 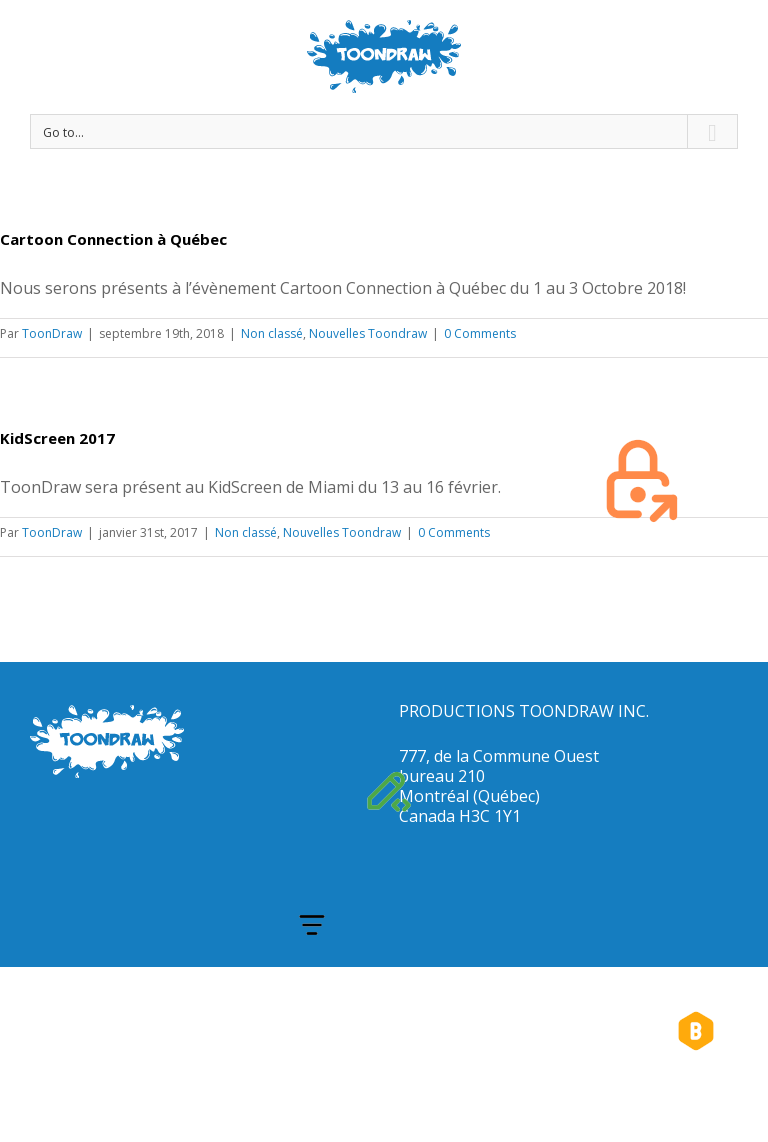 What do you see at coordinates (387, 790) in the screenshot?
I see `edit or write code` at bounding box center [387, 790].